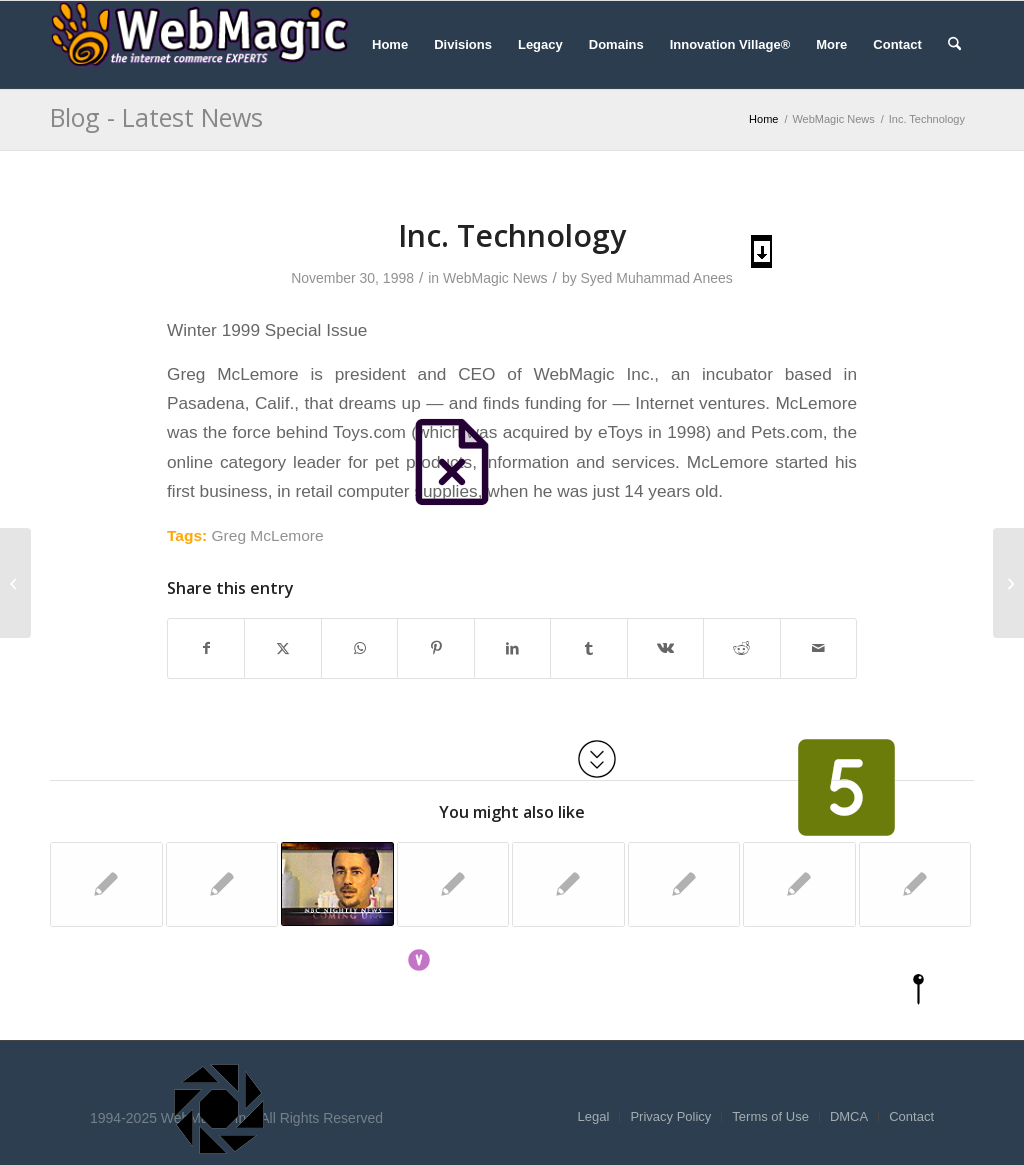 The width and height of the screenshot is (1024, 1165). What do you see at coordinates (762, 252) in the screenshot?
I see `system update available for download` at bounding box center [762, 252].